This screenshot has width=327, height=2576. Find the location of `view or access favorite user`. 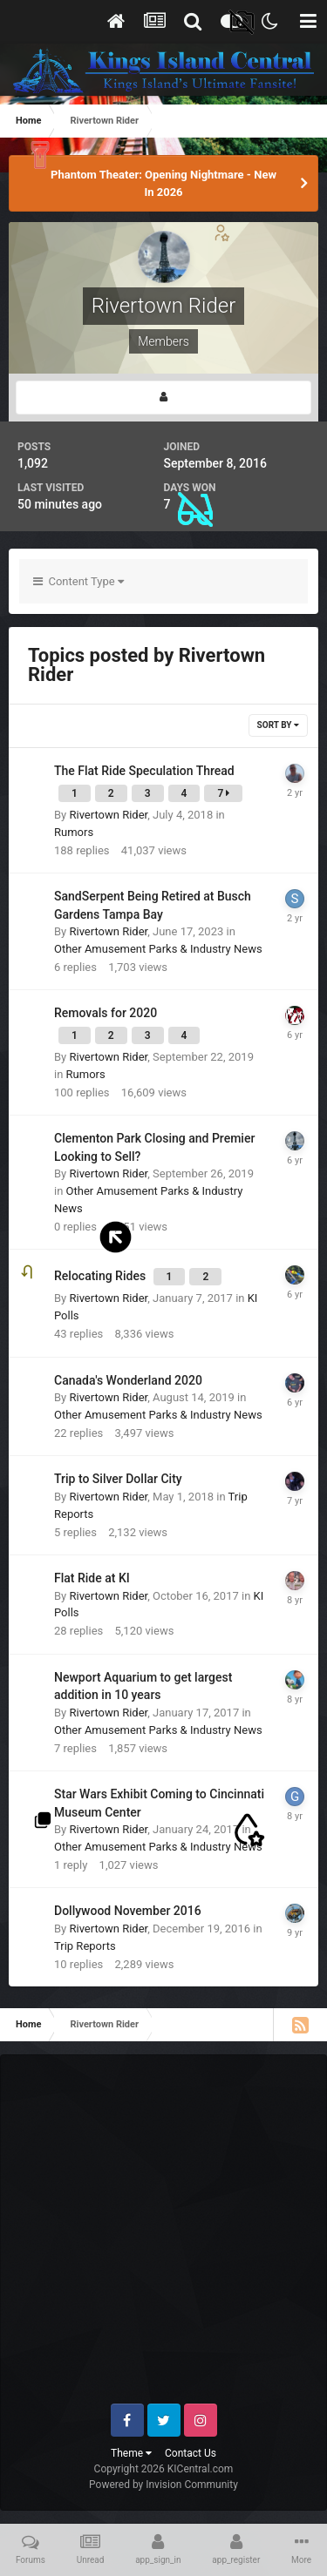

view or access favorite user is located at coordinates (221, 233).